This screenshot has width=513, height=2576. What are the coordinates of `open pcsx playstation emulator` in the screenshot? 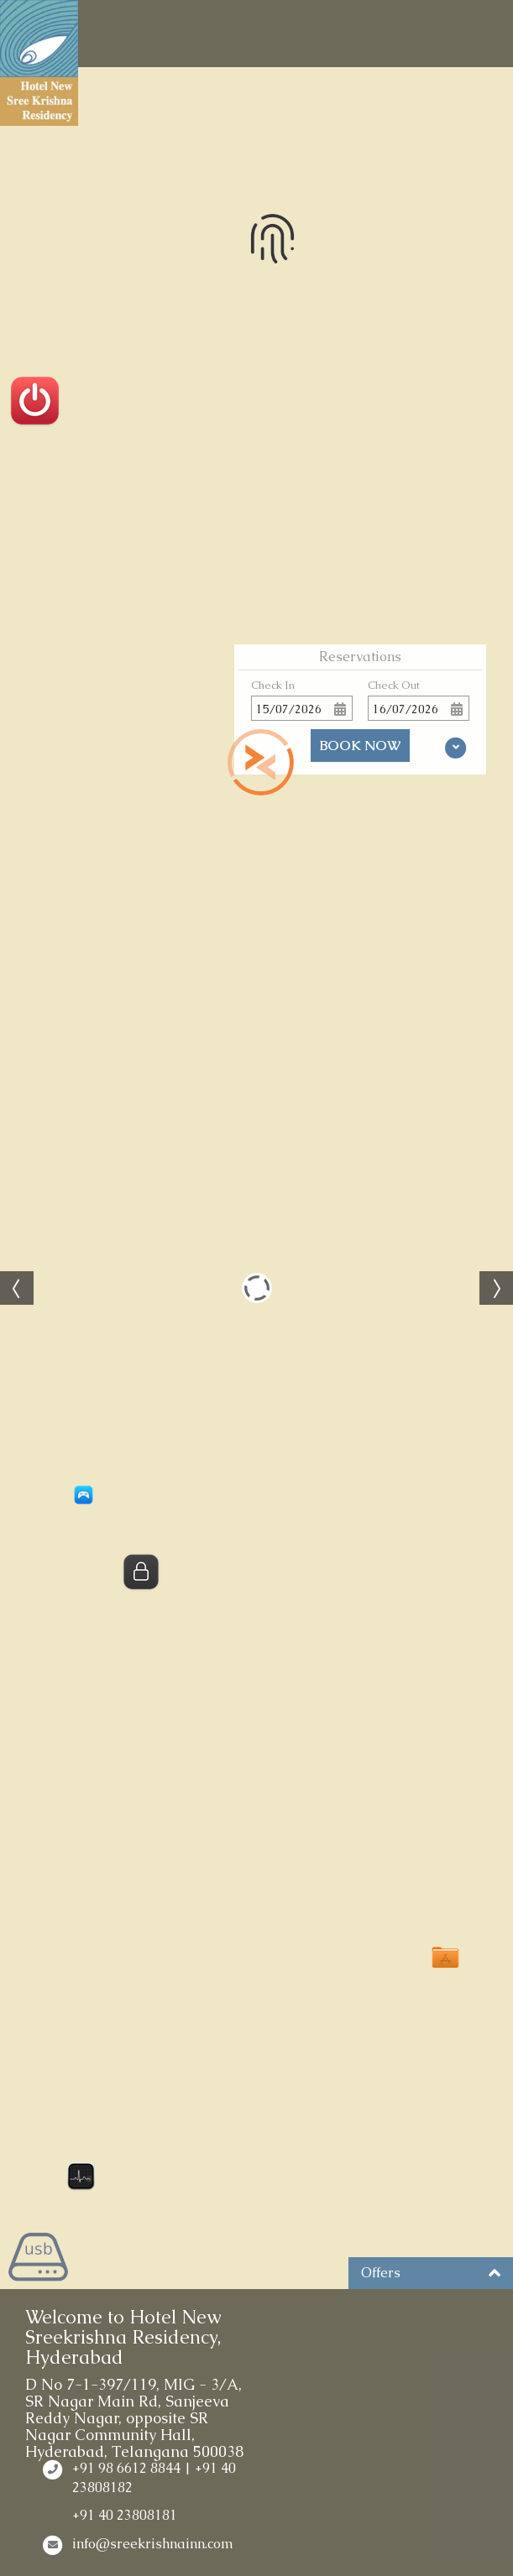 It's located at (83, 1494).